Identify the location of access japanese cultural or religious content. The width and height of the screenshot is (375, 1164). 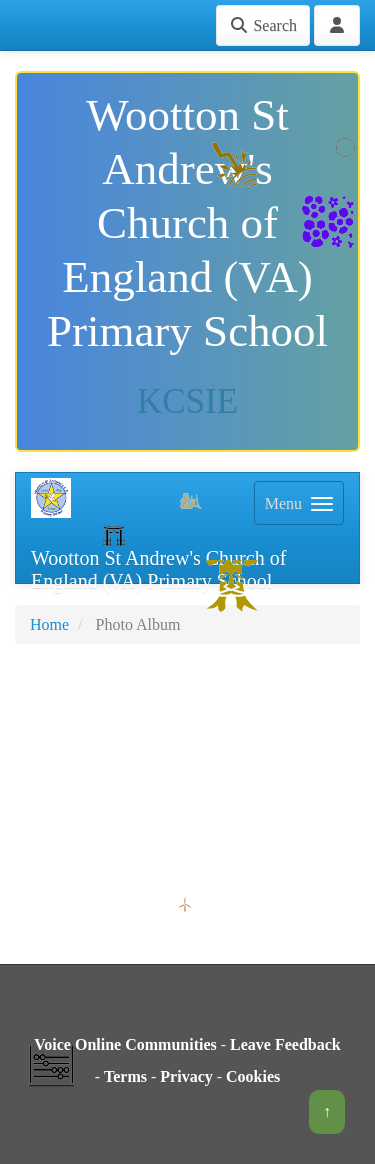
(114, 535).